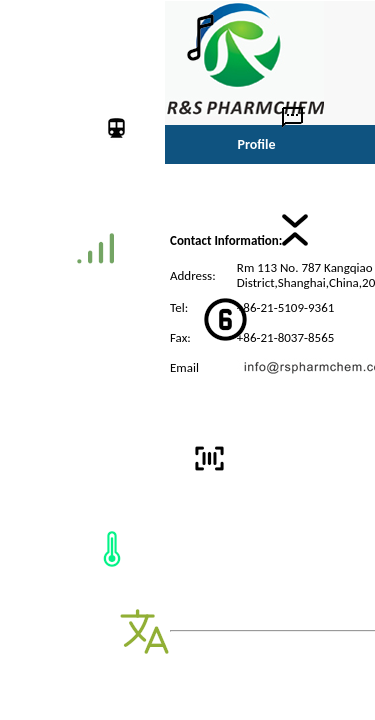 The width and height of the screenshot is (375, 720). Describe the element at coordinates (295, 230) in the screenshot. I see `collapse an expanded section or panel` at that location.